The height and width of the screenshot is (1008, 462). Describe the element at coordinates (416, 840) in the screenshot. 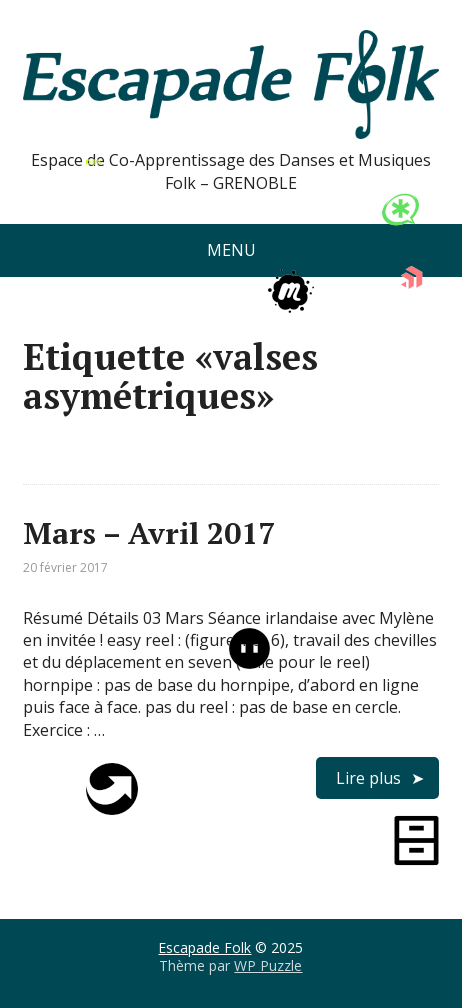

I see `access archived files or documents` at that location.